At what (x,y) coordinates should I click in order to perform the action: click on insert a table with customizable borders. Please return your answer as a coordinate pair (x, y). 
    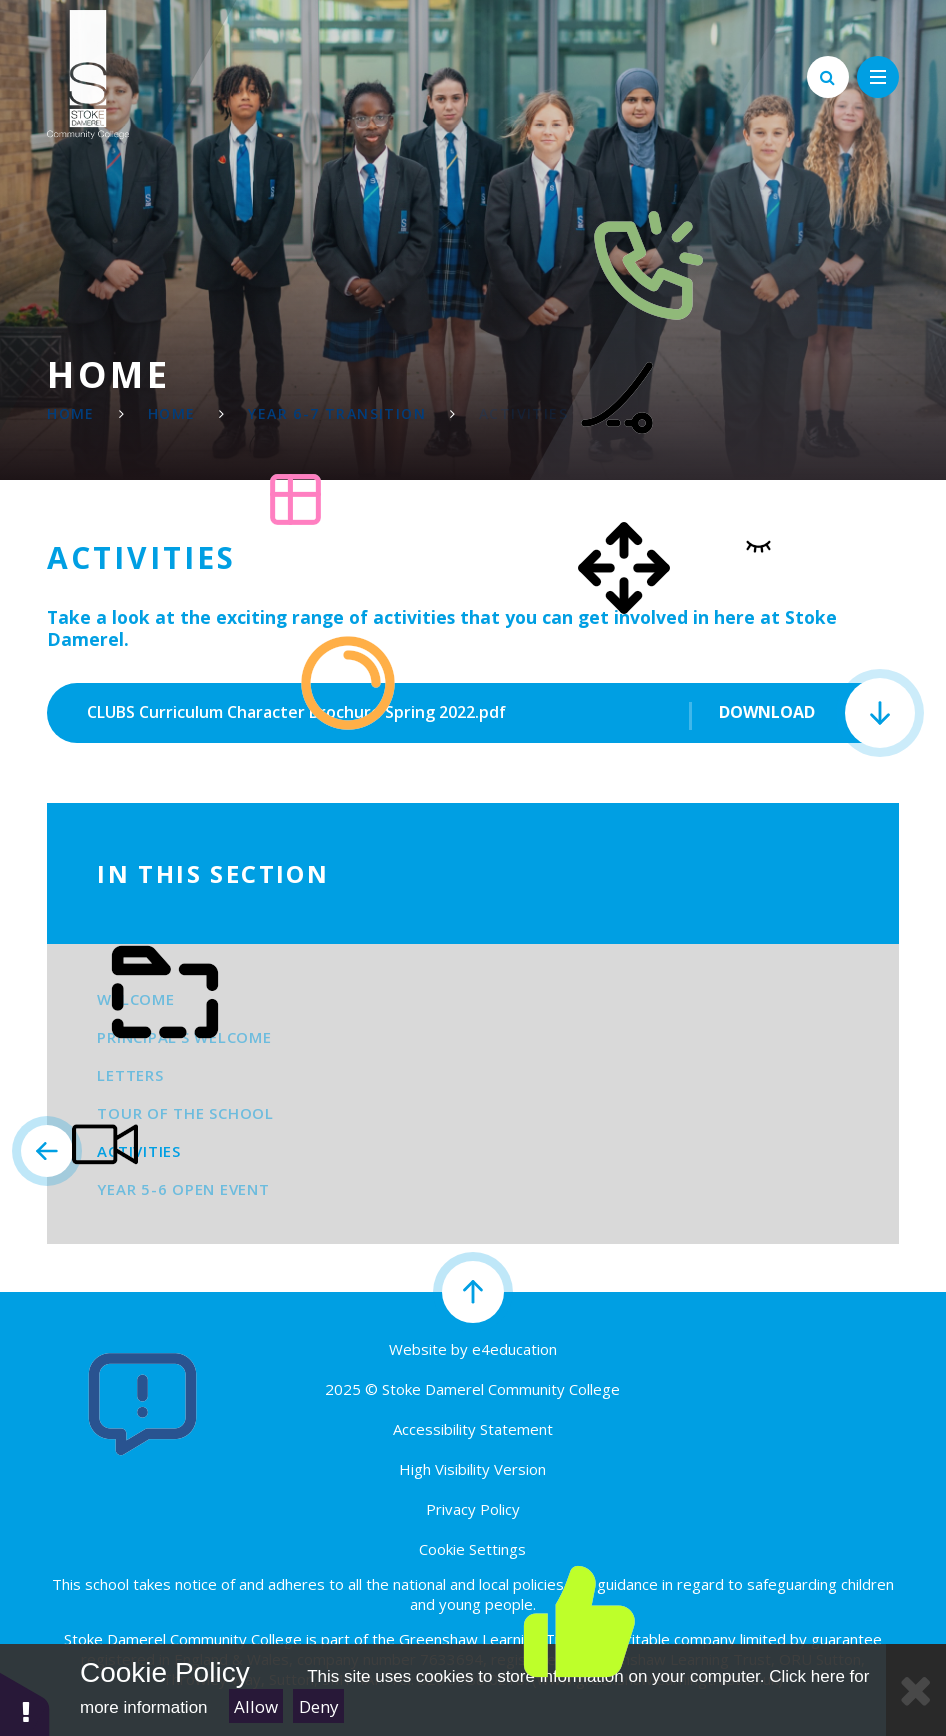
    Looking at the image, I should click on (295, 499).